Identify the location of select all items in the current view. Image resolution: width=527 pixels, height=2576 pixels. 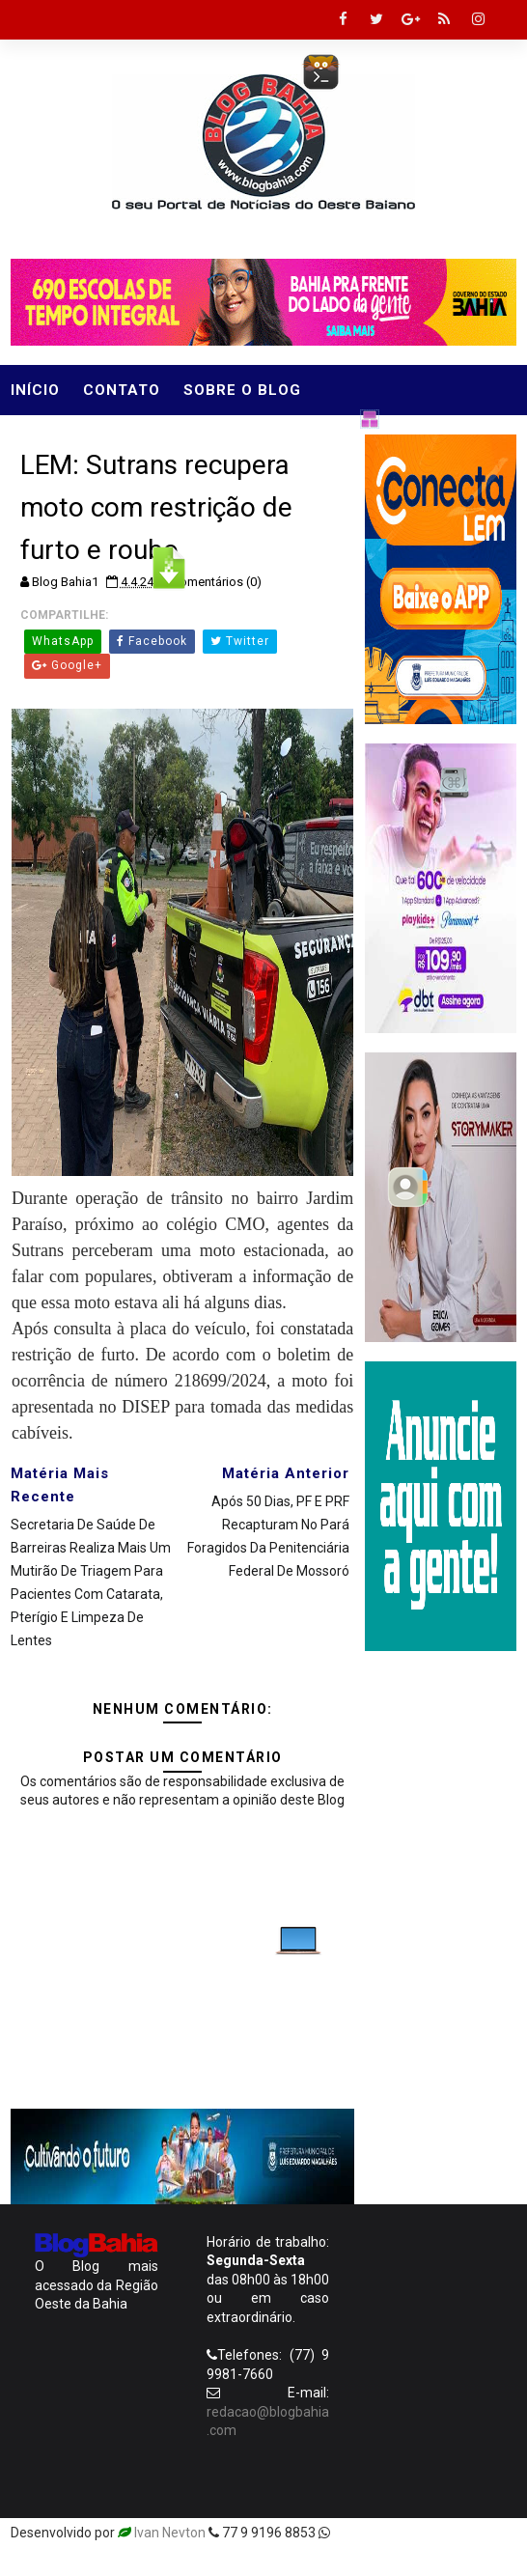
(370, 419).